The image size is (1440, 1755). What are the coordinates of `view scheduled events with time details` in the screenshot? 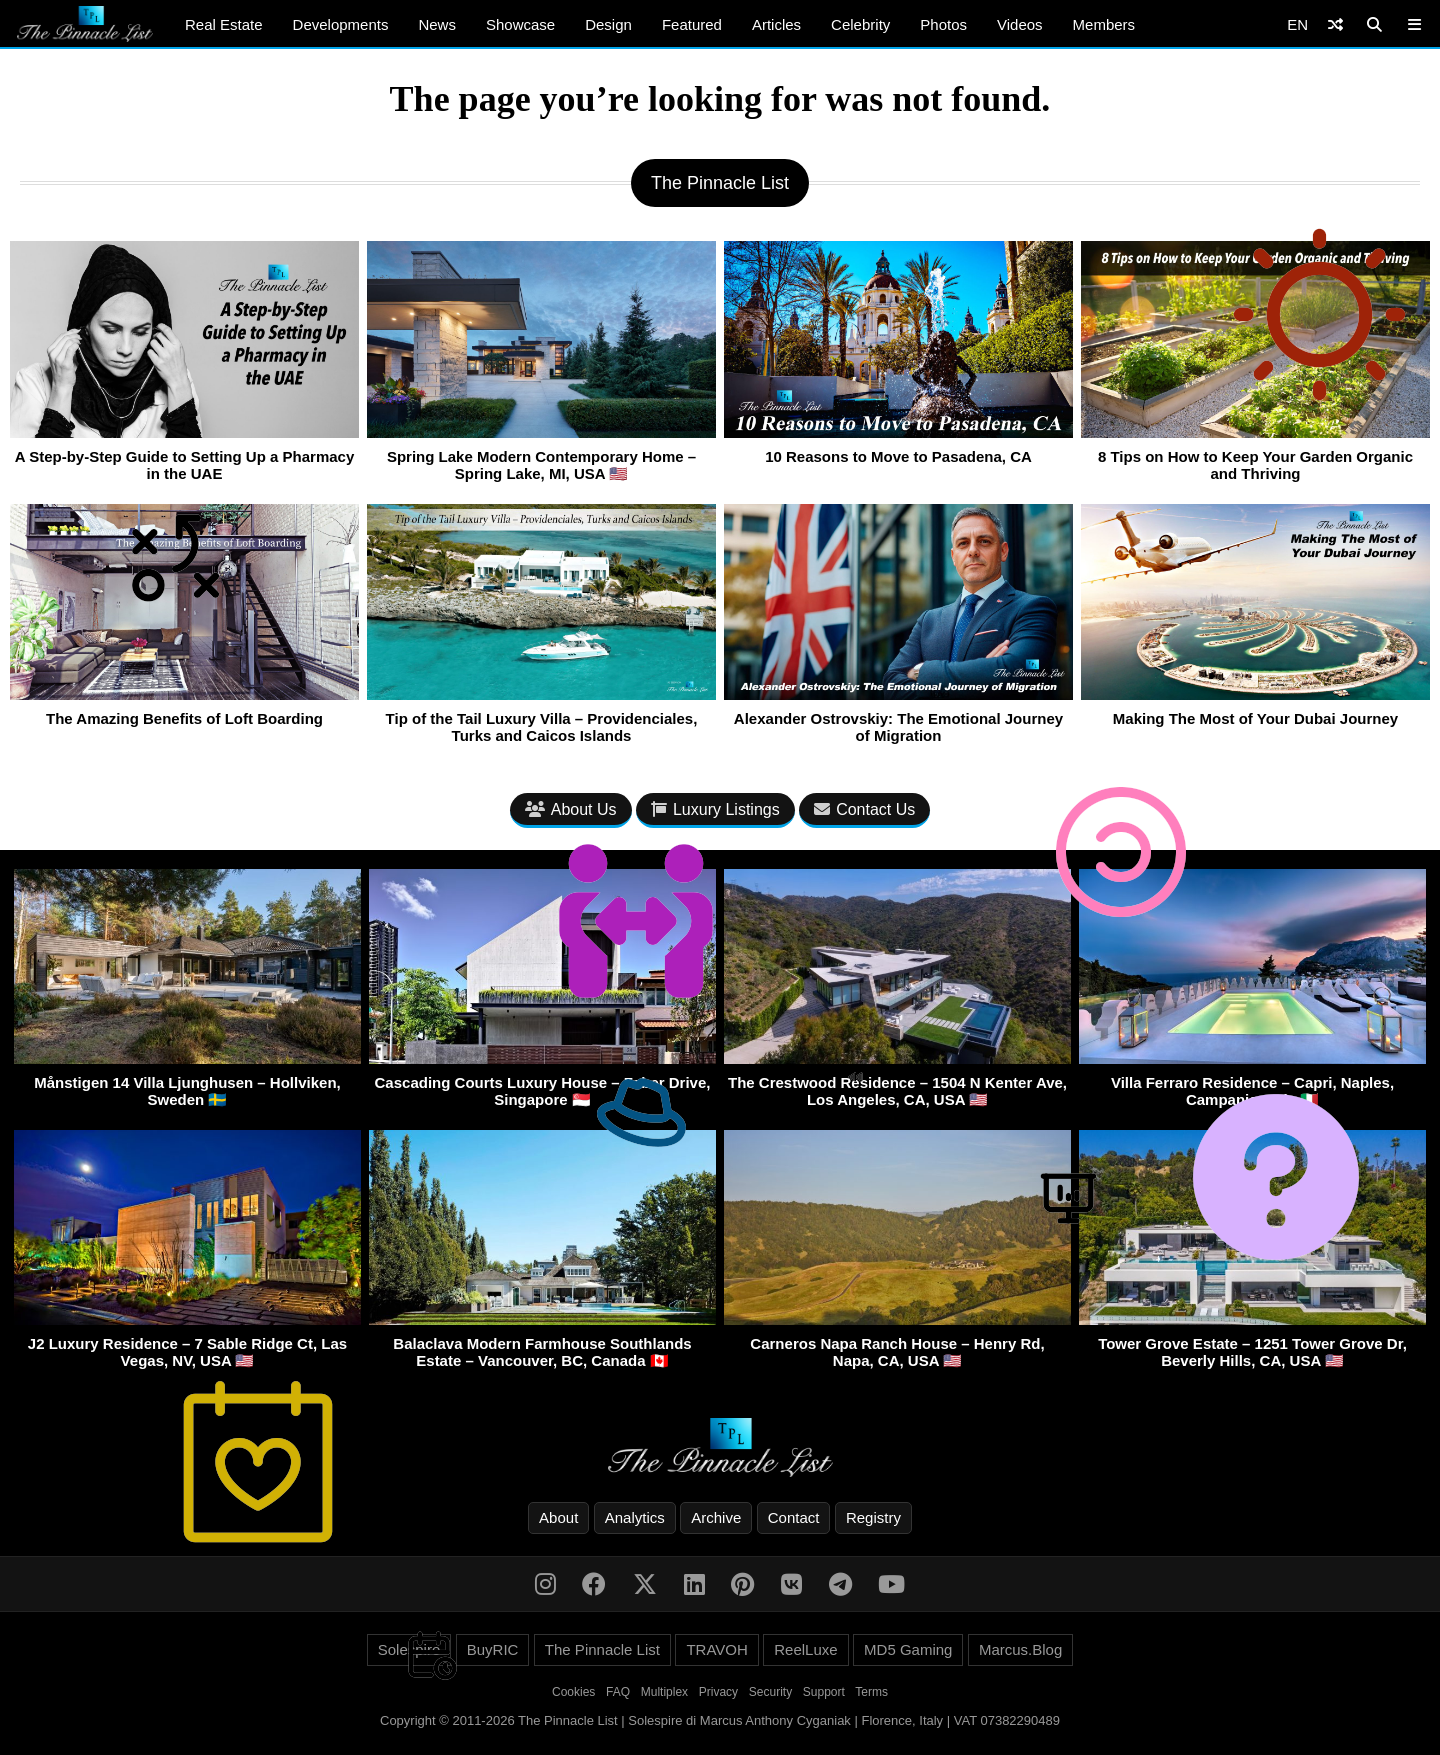 It's located at (431, 1654).